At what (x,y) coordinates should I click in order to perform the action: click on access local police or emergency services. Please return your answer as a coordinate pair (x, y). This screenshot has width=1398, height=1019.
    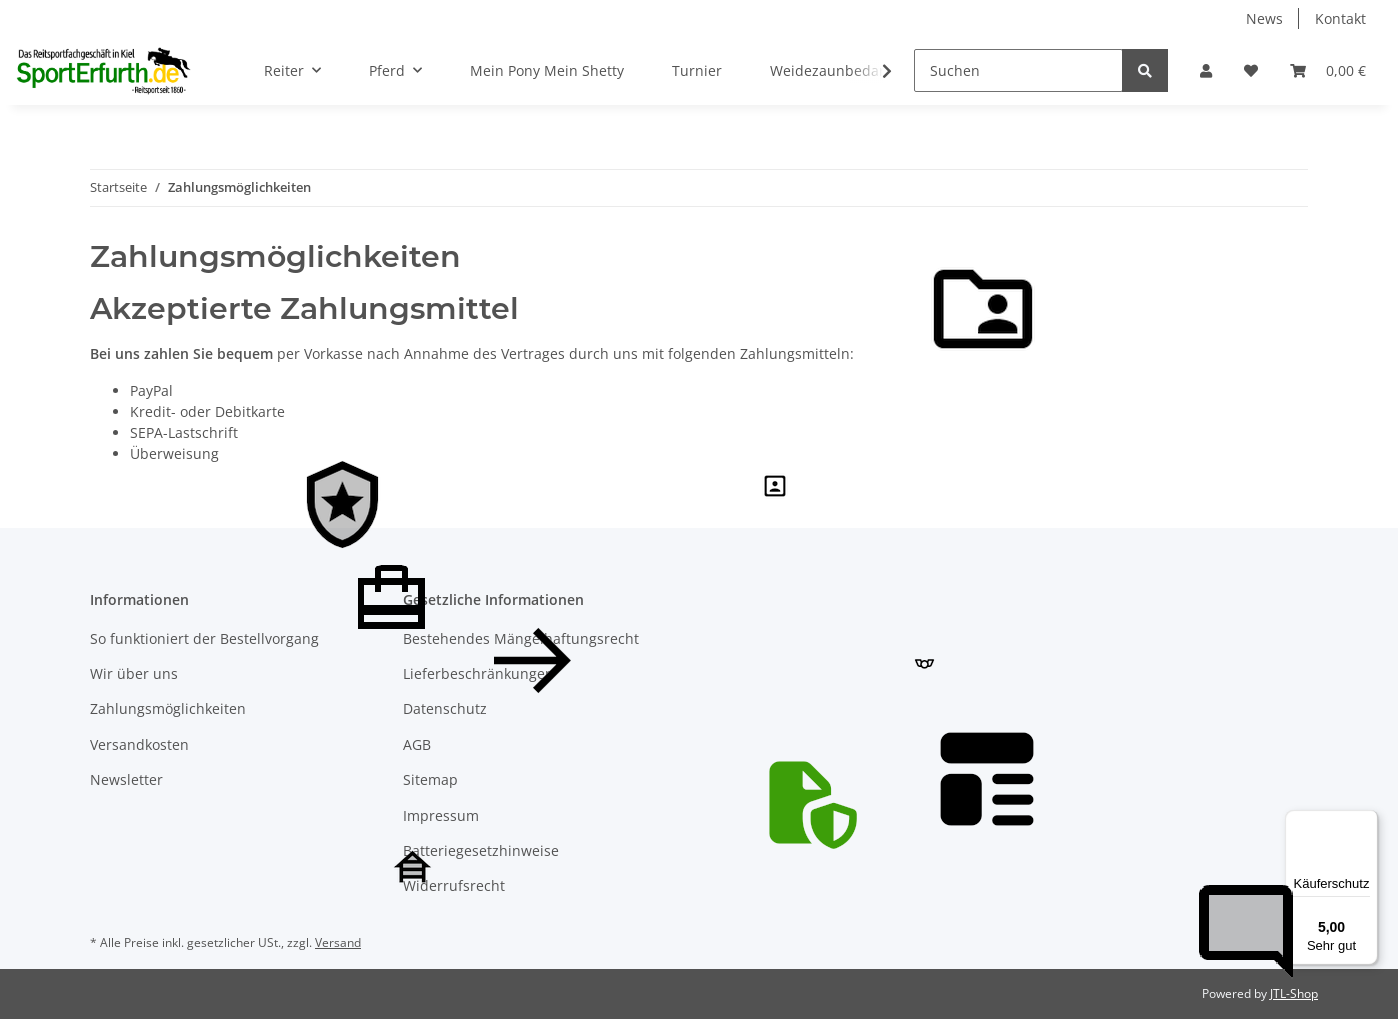
    Looking at the image, I should click on (342, 504).